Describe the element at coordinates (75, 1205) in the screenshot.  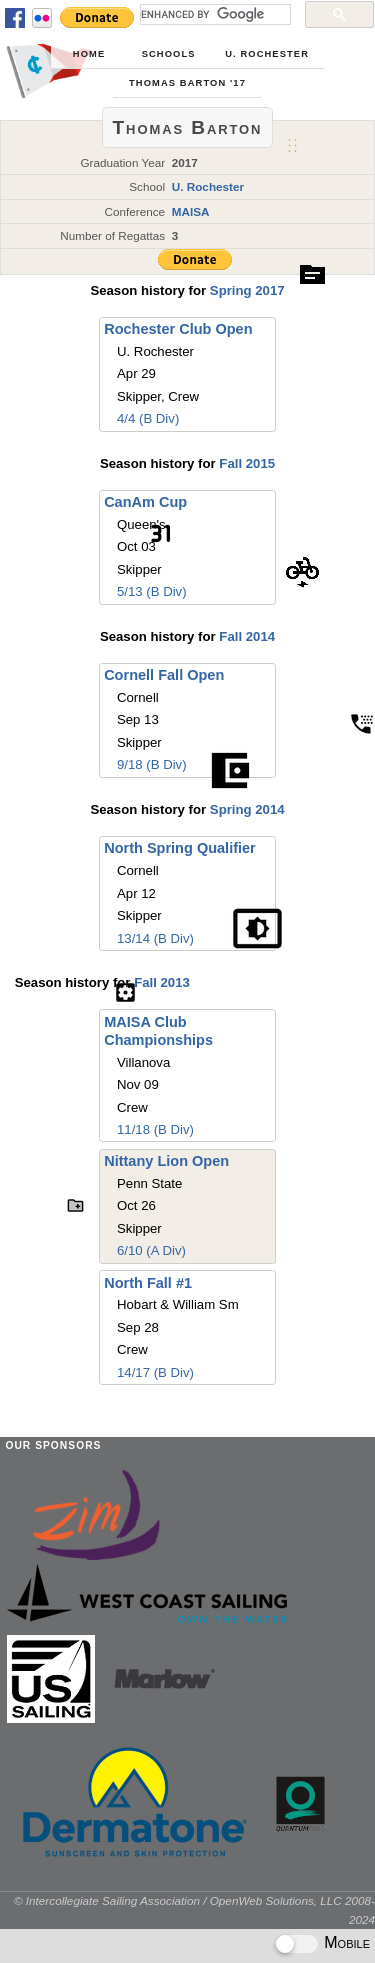
I see `create a new folder` at that location.